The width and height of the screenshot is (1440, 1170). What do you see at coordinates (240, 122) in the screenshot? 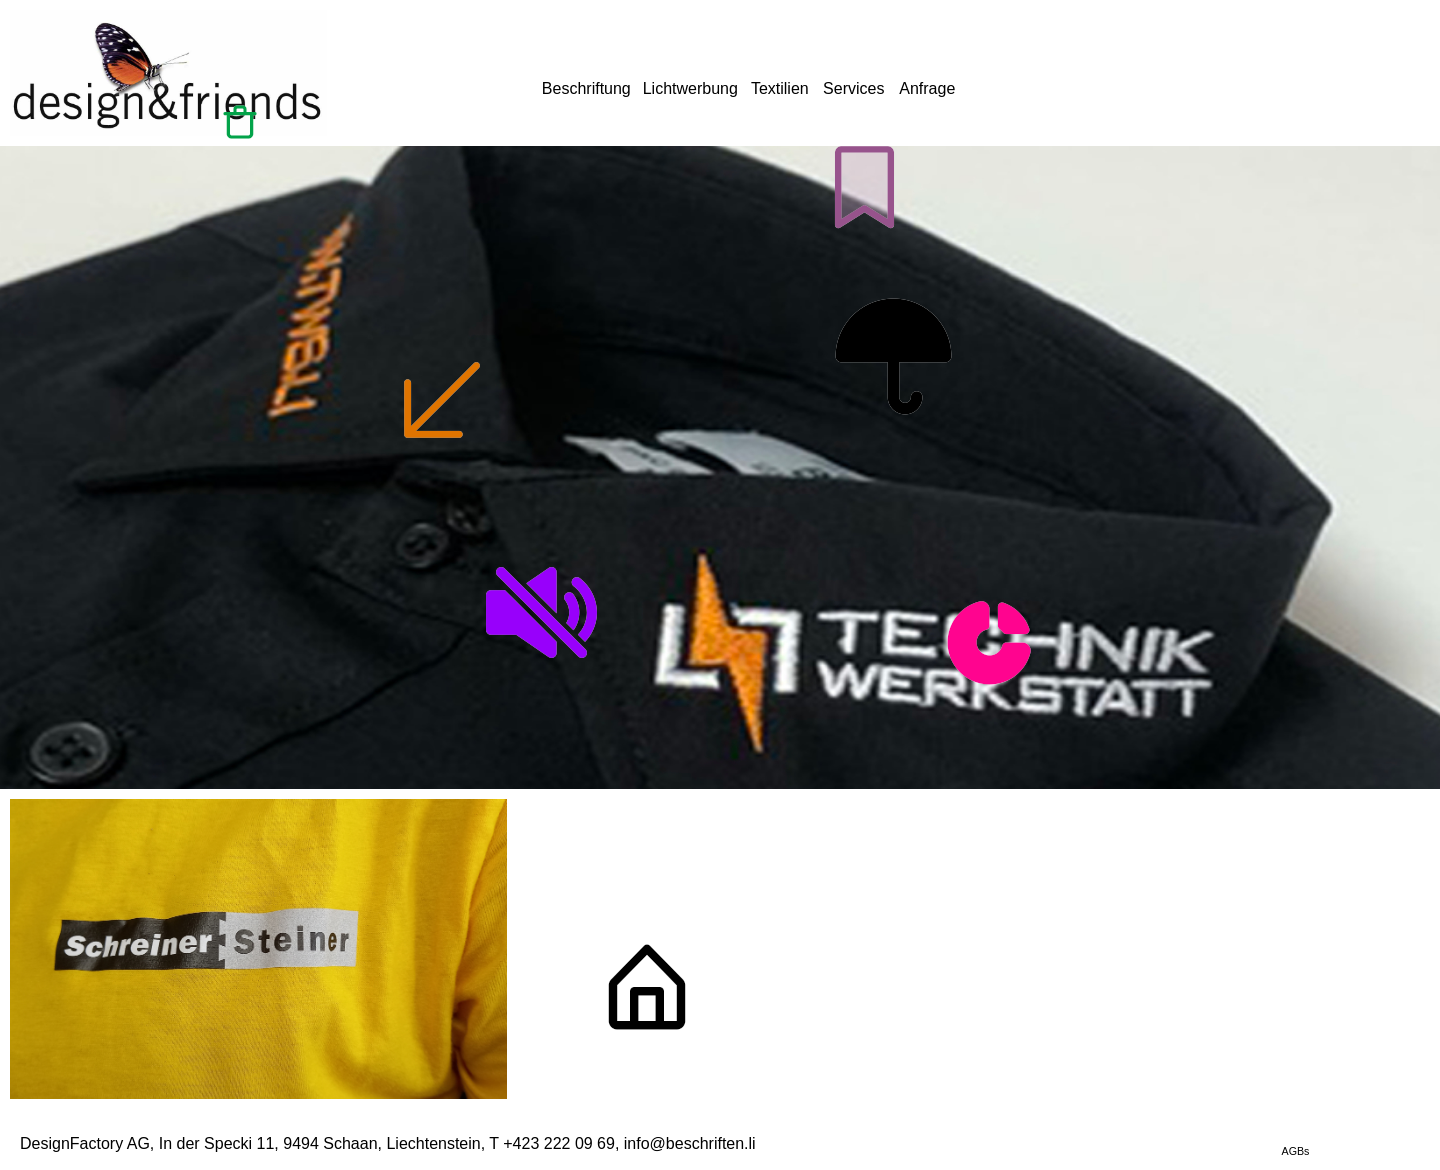
I see `delete this item` at bounding box center [240, 122].